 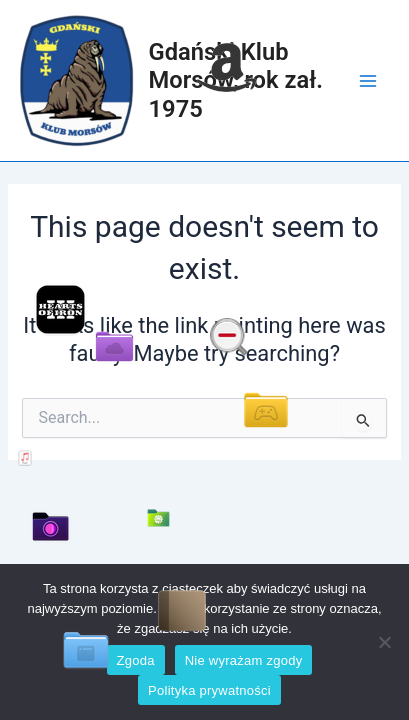 I want to click on open your games folder, so click(x=266, y=410).